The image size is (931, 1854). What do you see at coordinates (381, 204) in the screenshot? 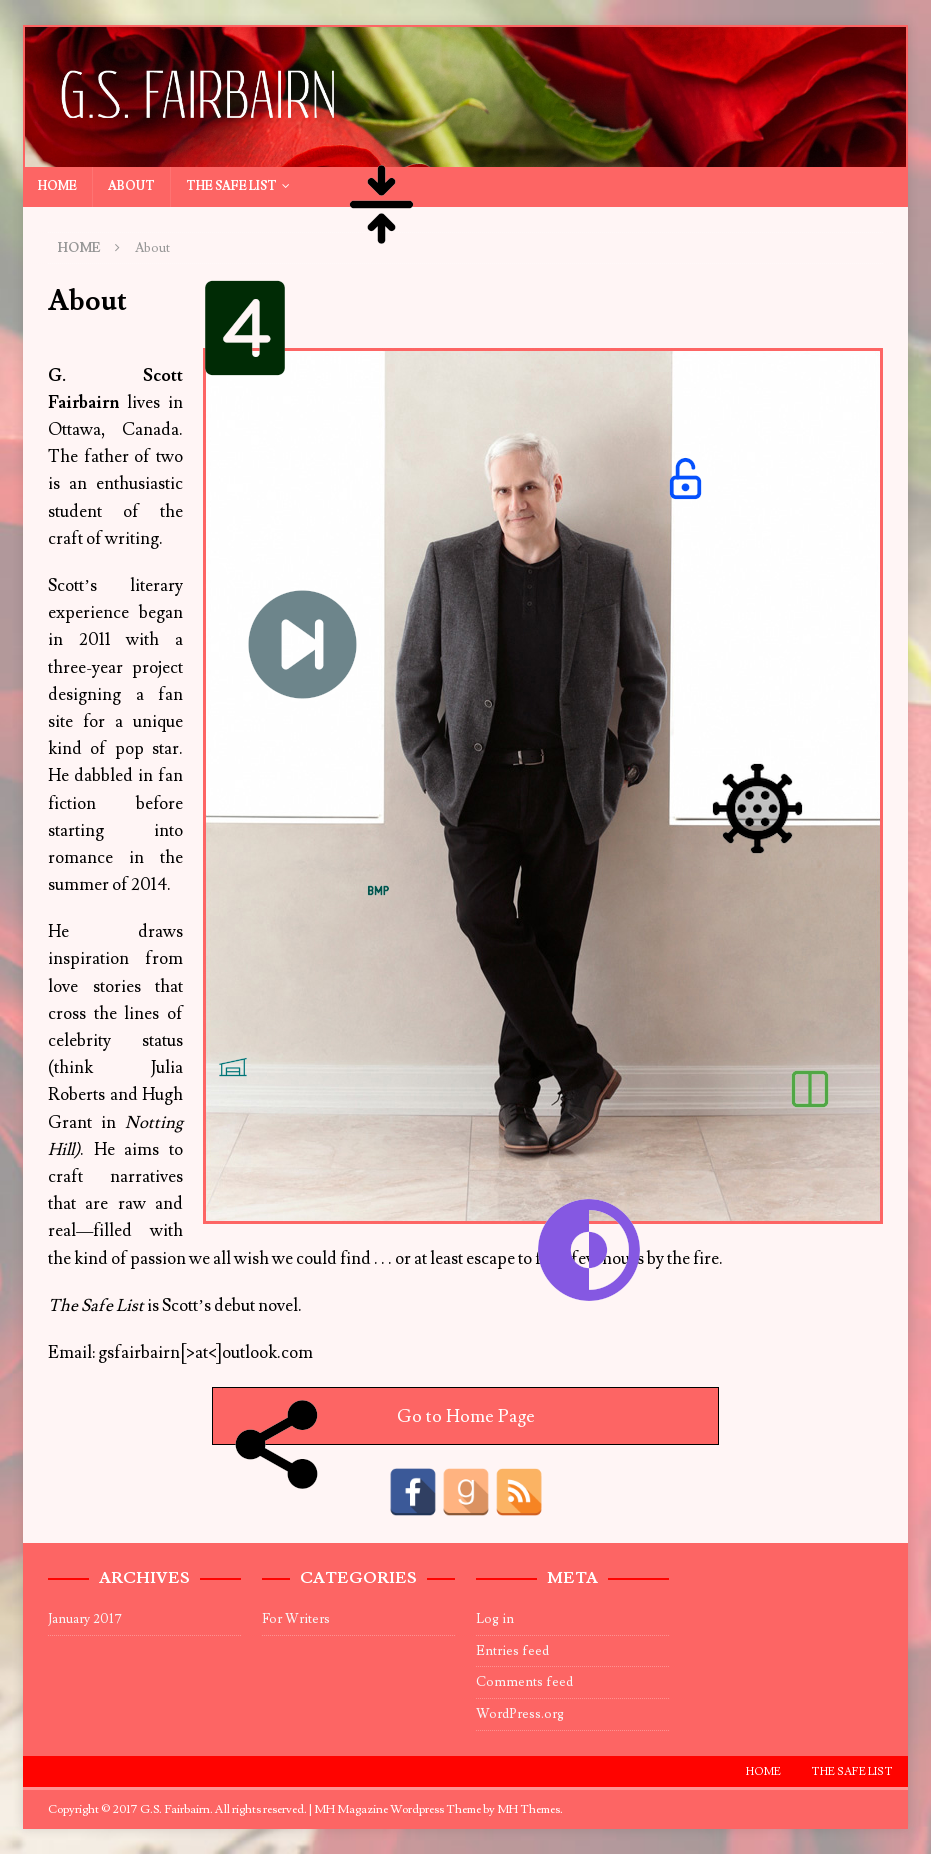
I see `collapse content vertically` at bounding box center [381, 204].